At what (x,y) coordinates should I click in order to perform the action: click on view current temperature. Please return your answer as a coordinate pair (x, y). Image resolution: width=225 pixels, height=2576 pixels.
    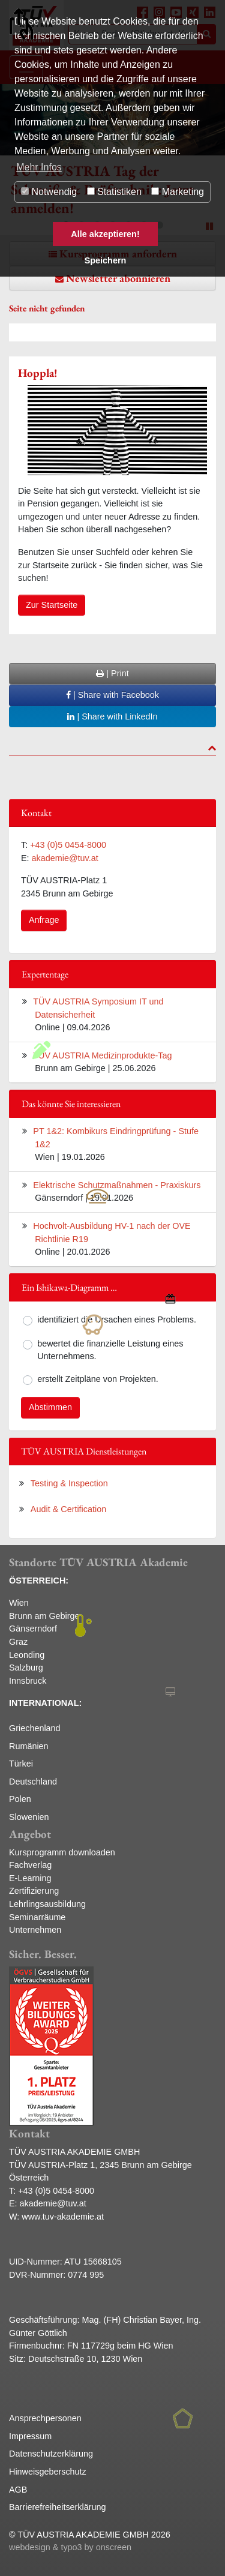
    Looking at the image, I should click on (81, 1626).